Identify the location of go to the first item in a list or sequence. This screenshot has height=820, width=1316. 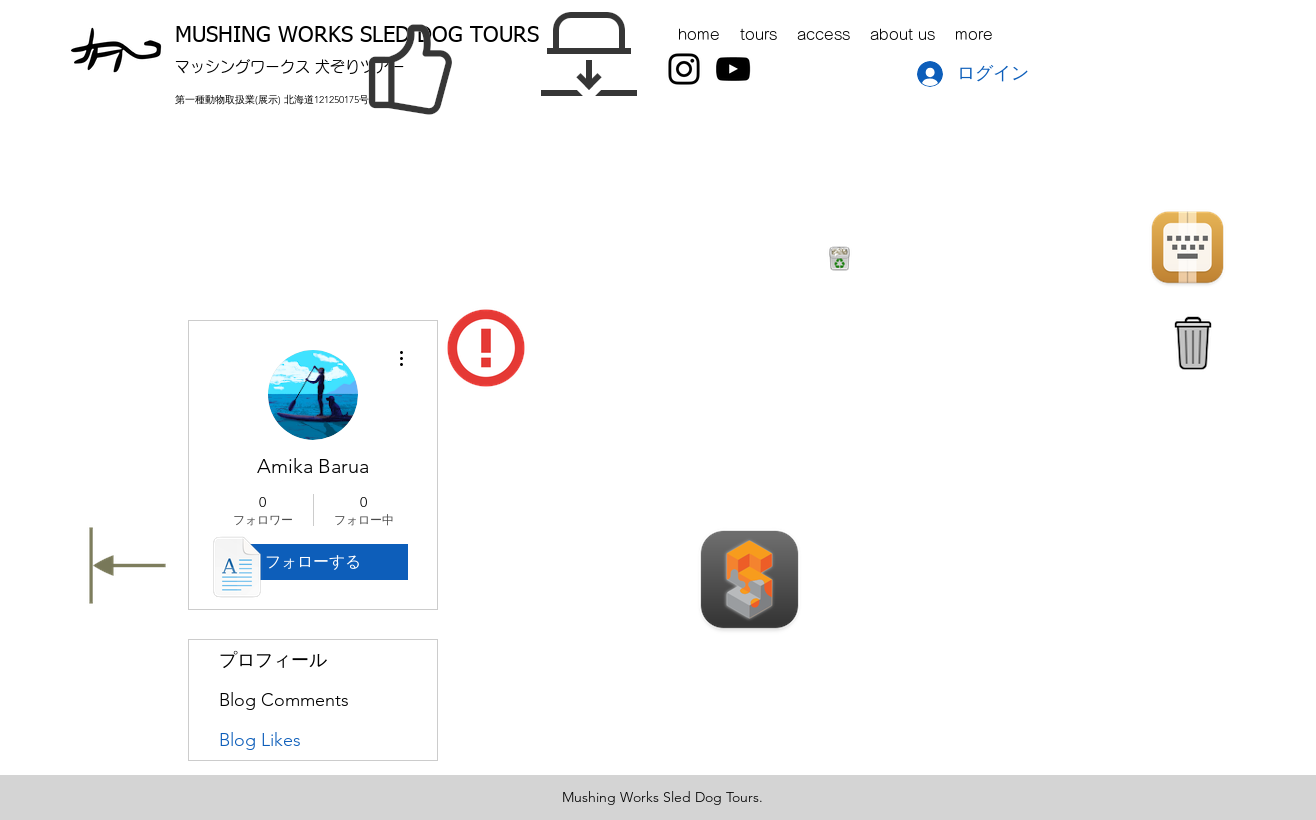
(127, 565).